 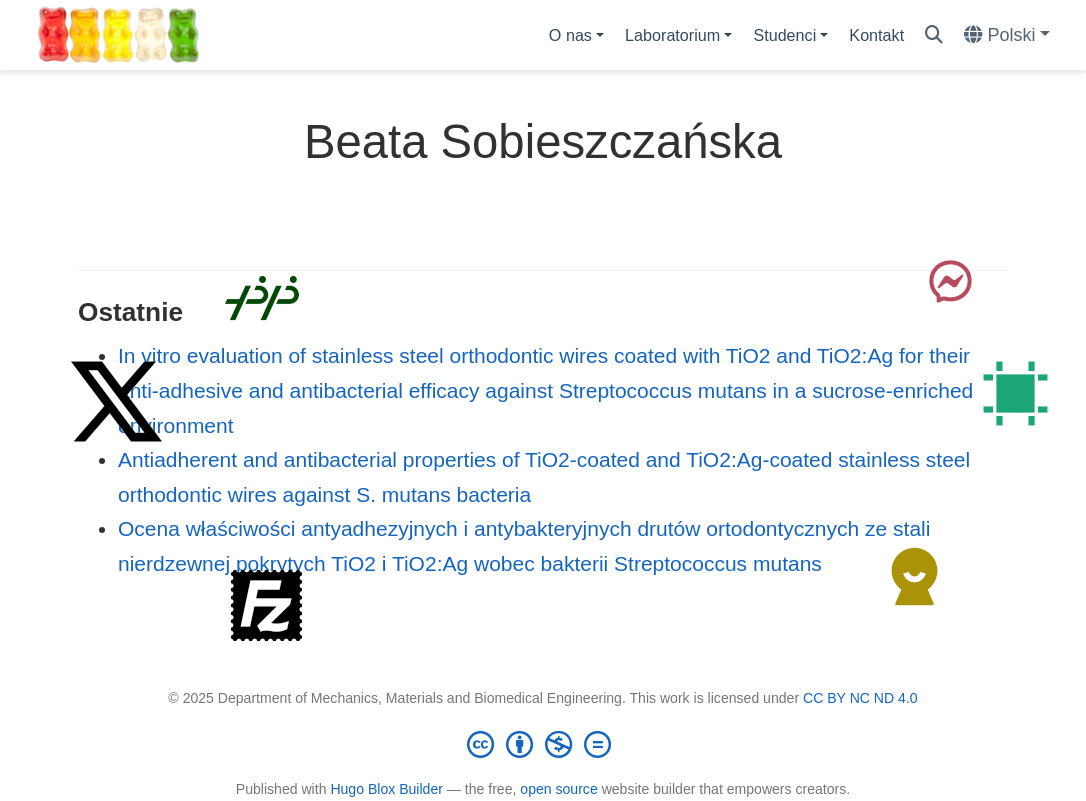 What do you see at coordinates (1015, 393) in the screenshot?
I see `select or edit an artboard` at bounding box center [1015, 393].